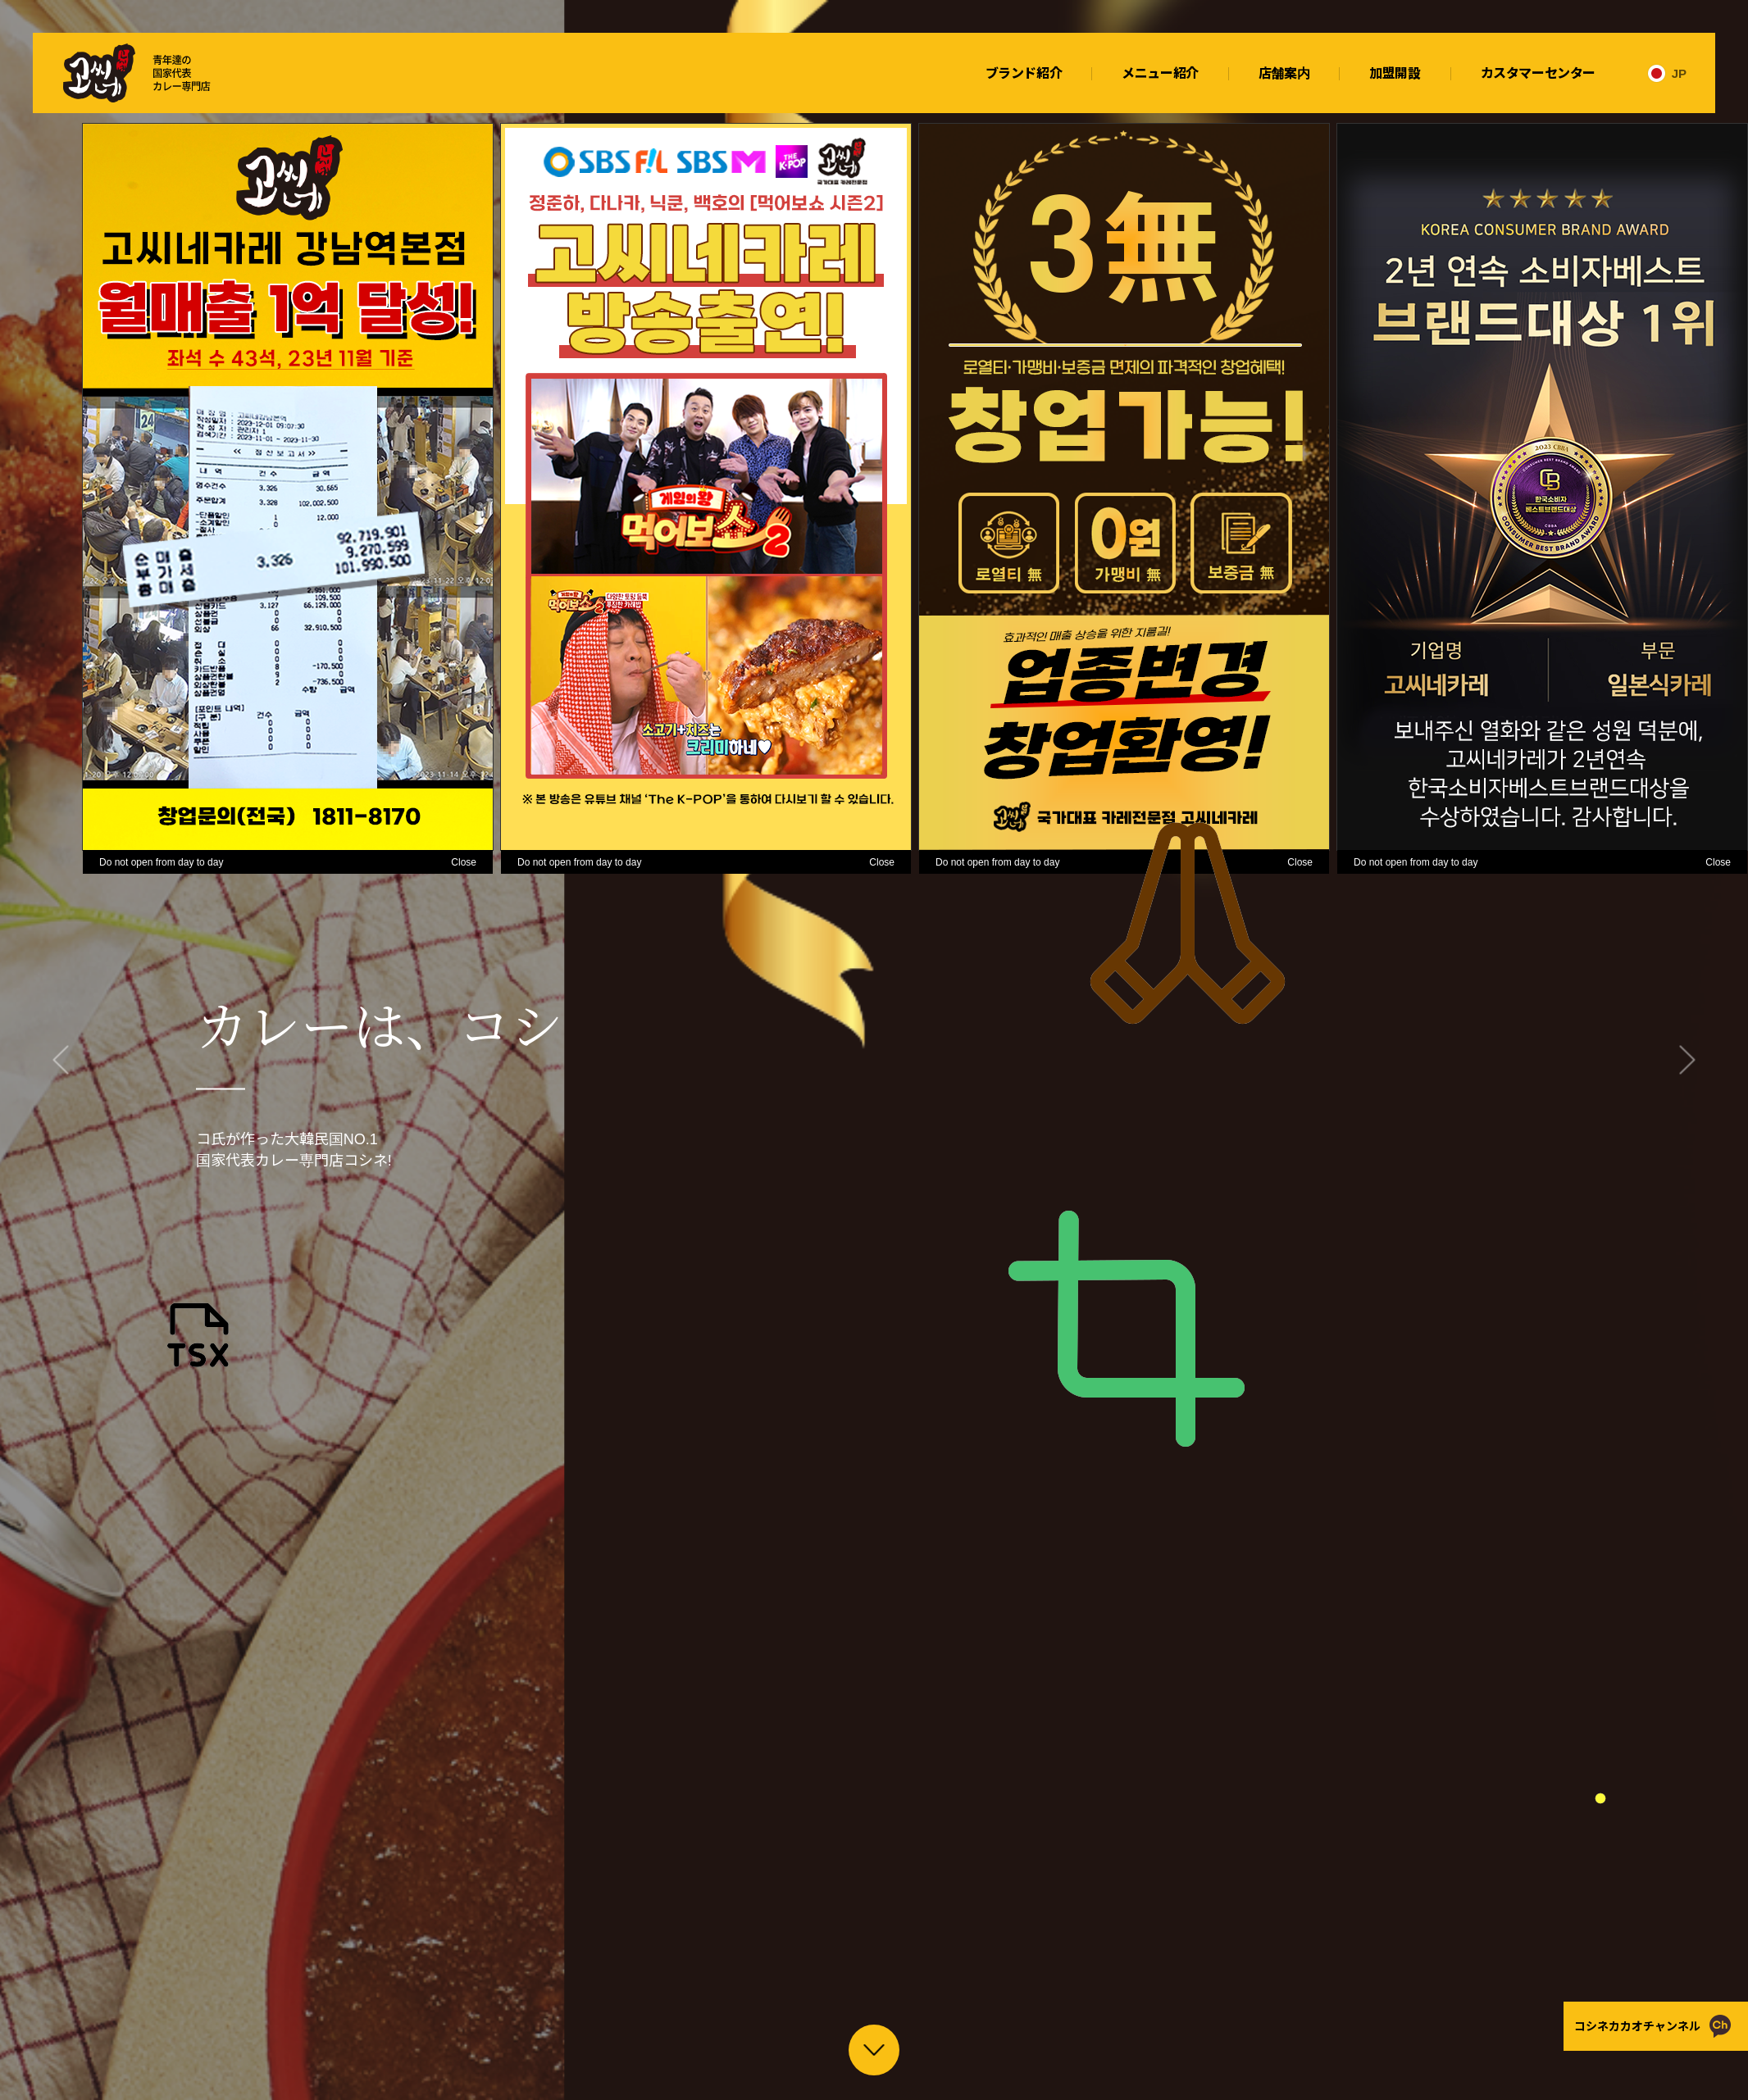  Describe the element at coordinates (199, 1338) in the screenshot. I see `a TypeScript React component file` at that location.